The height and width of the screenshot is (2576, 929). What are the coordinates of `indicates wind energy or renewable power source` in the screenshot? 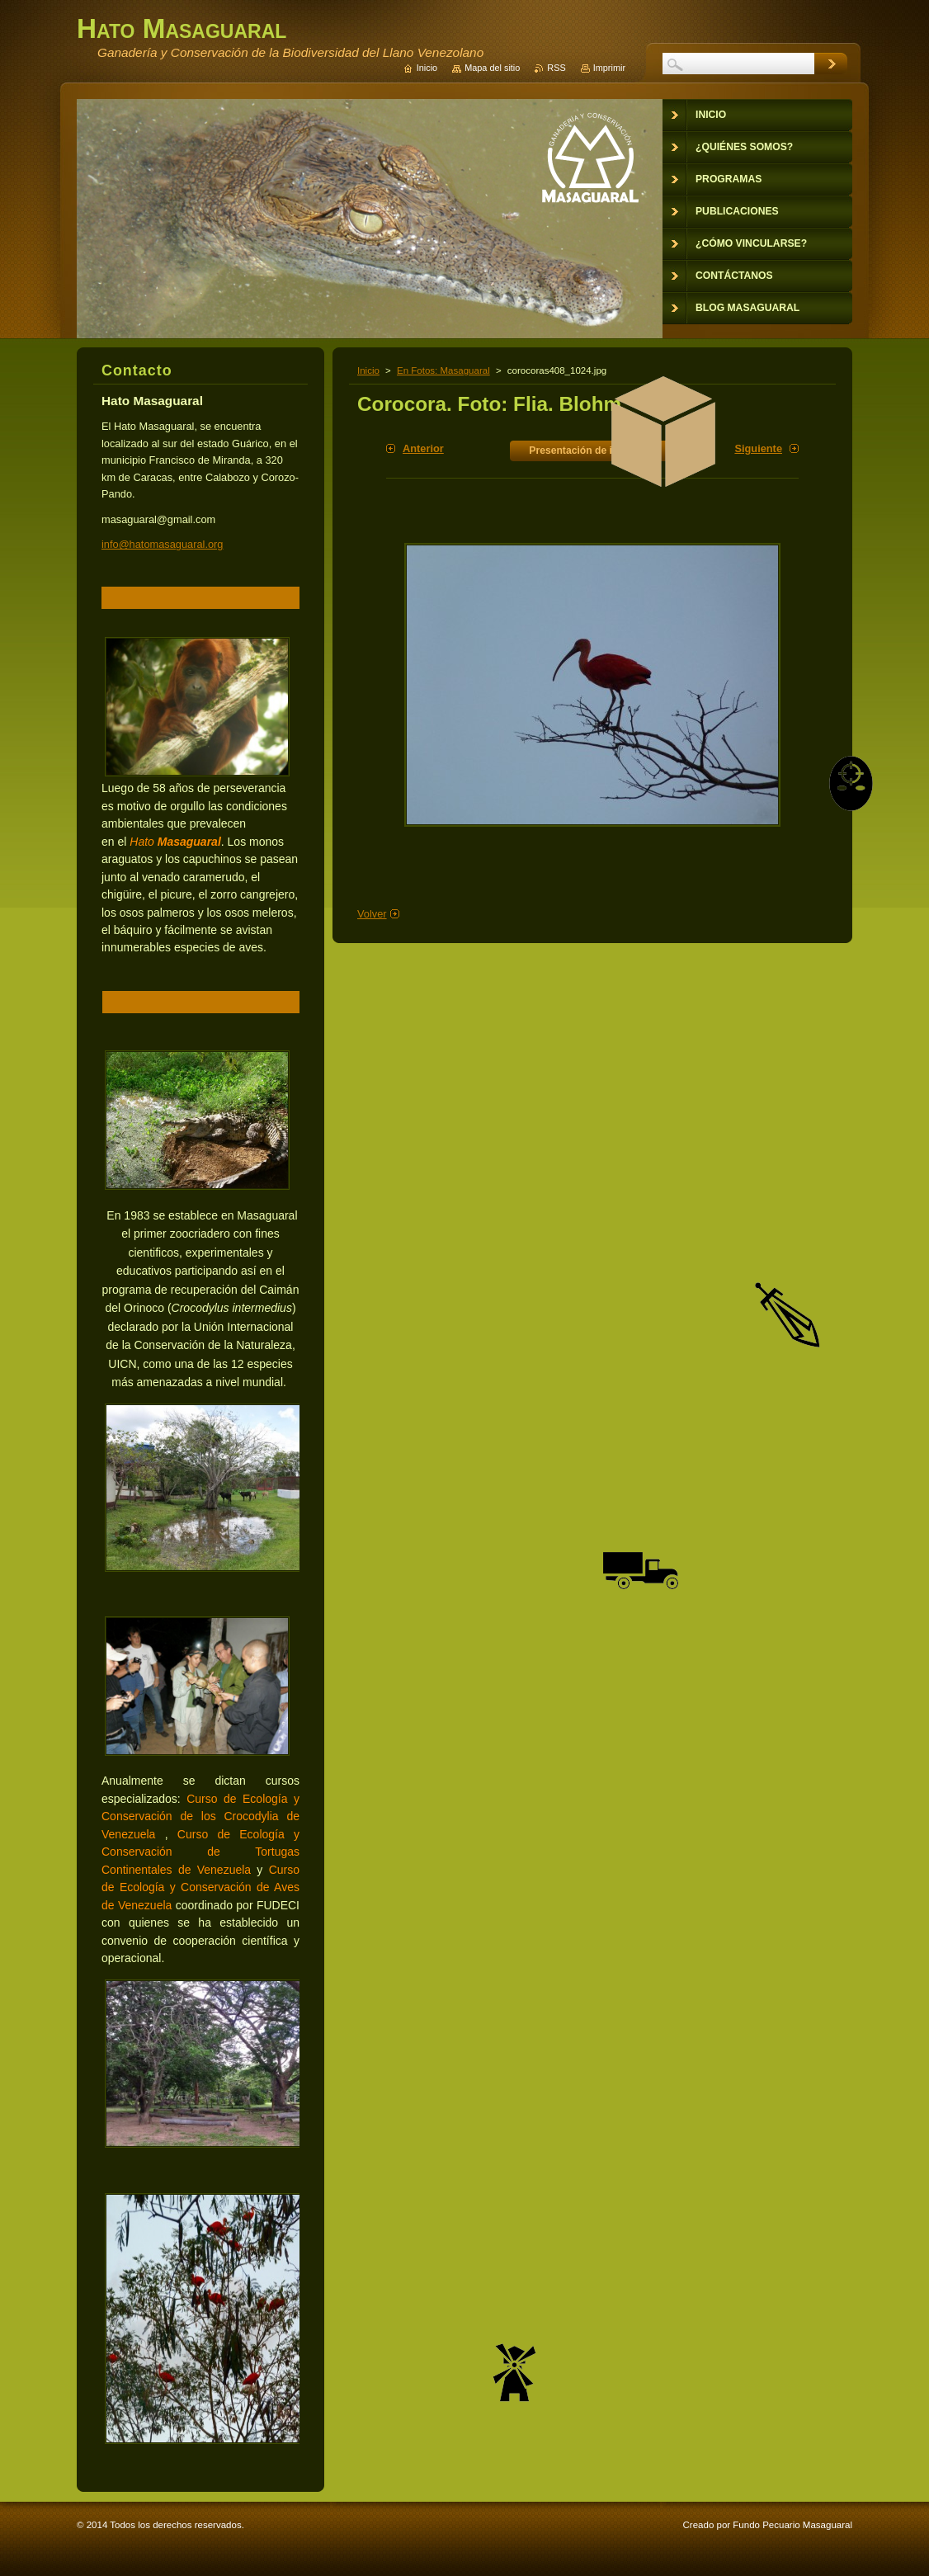 It's located at (514, 2372).